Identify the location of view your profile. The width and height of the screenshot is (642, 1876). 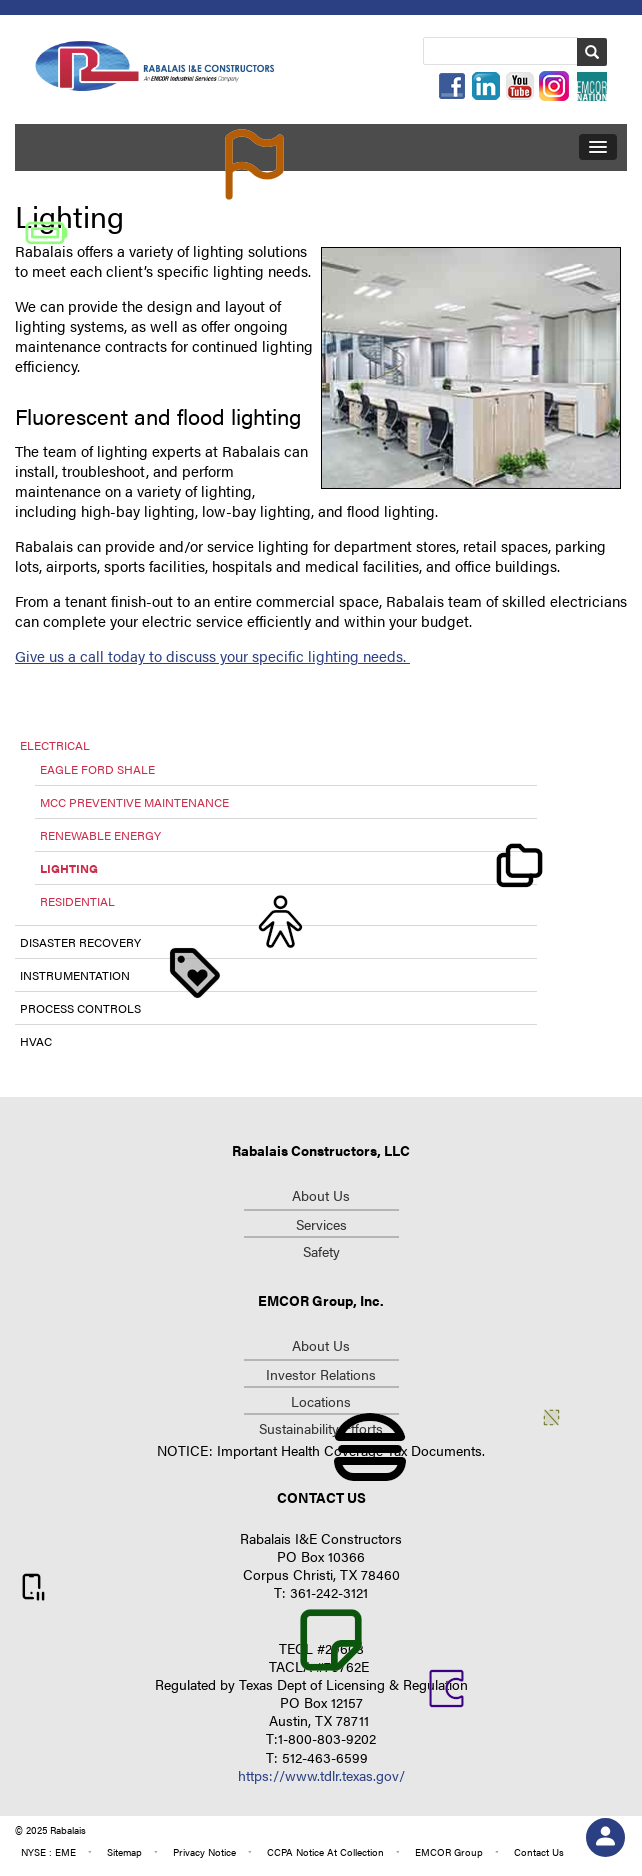
(280, 922).